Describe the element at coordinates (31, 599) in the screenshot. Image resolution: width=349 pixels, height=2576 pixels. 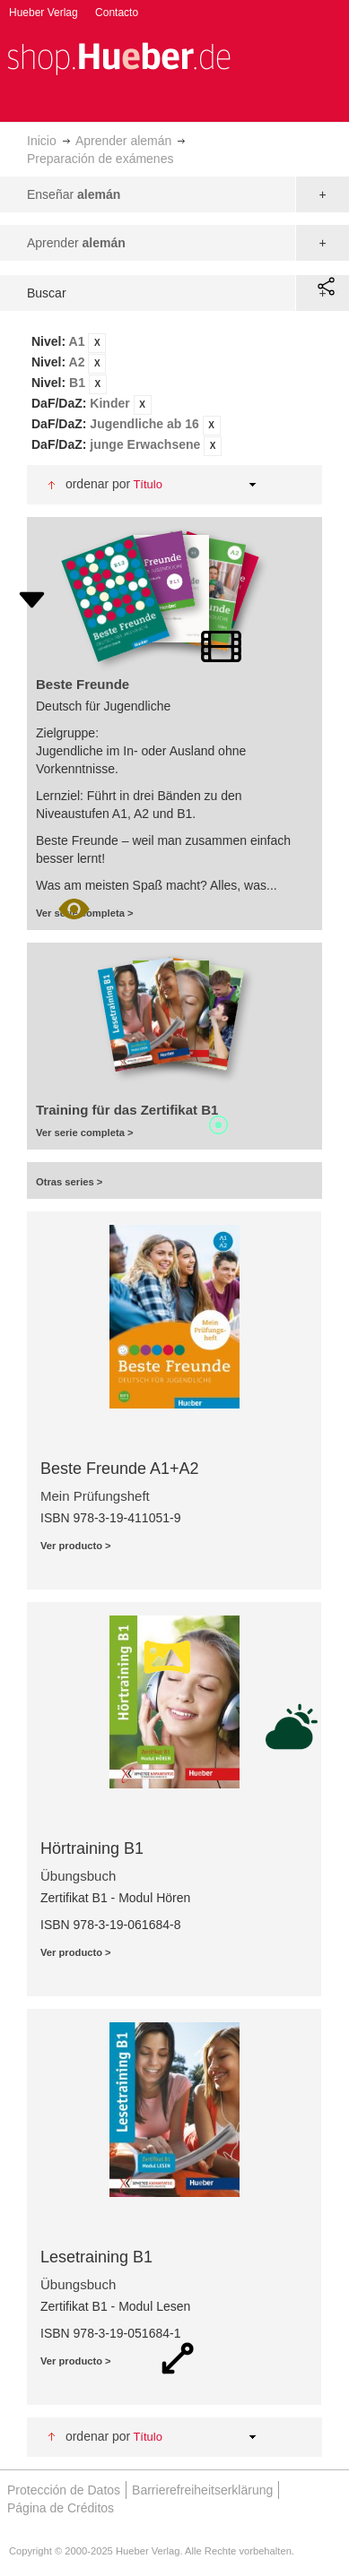
I see `expand a dropdown menu` at that location.